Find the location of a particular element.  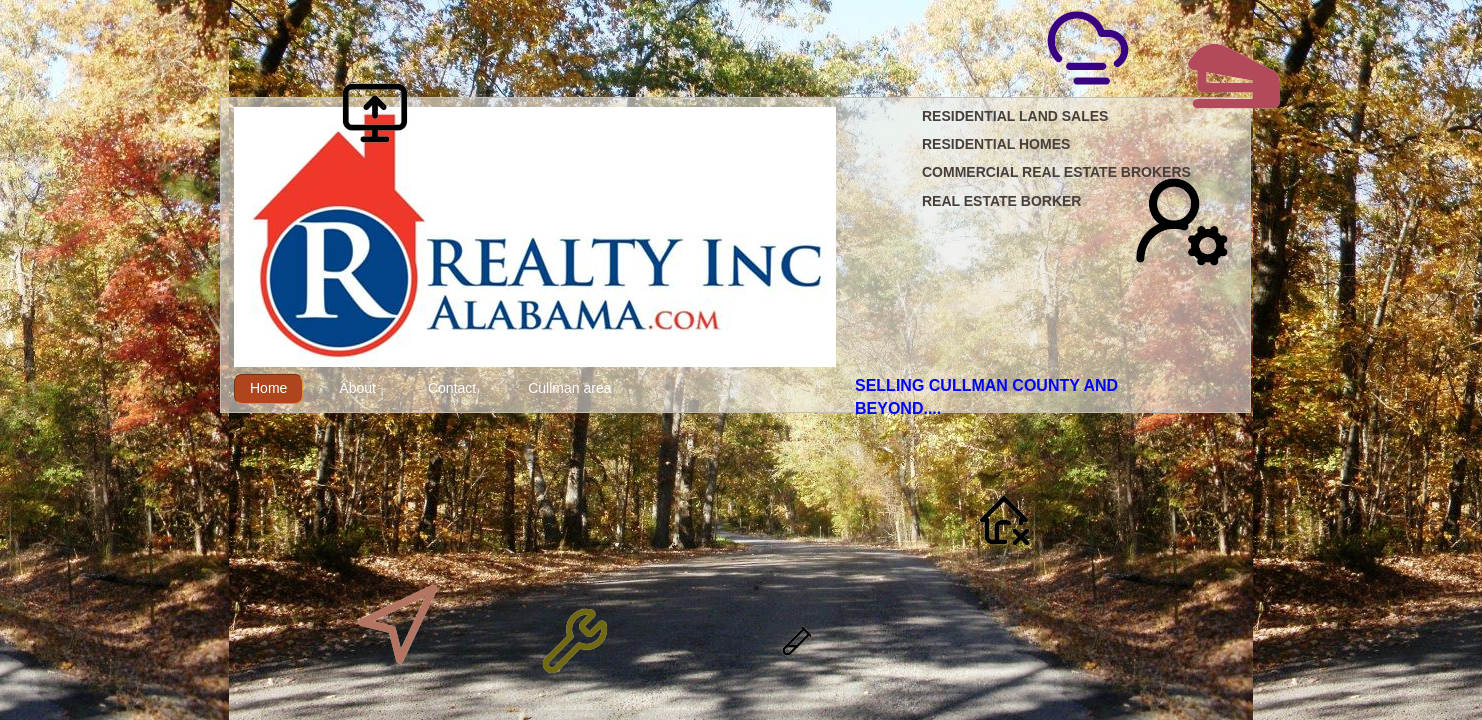

access user account settings is located at coordinates (1182, 220).